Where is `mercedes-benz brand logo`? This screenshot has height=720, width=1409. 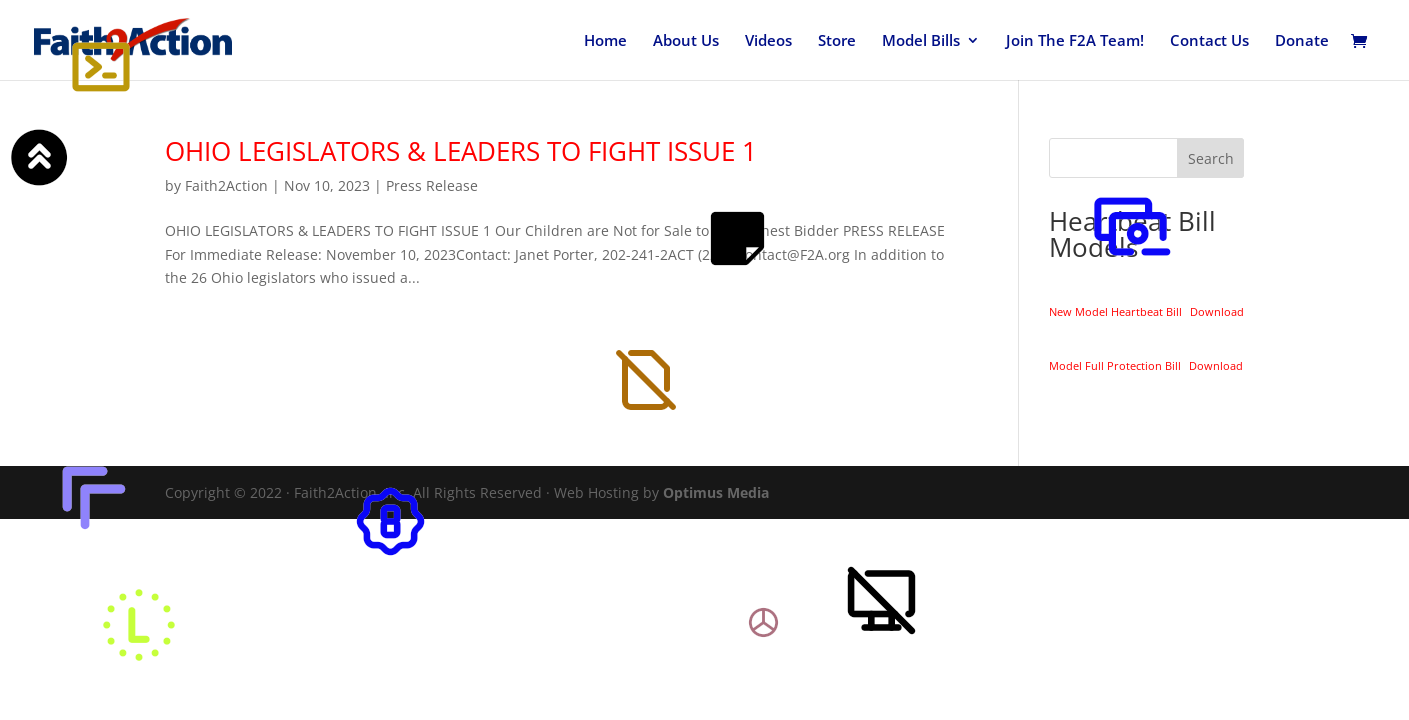
mercedes-benz brand logo is located at coordinates (763, 622).